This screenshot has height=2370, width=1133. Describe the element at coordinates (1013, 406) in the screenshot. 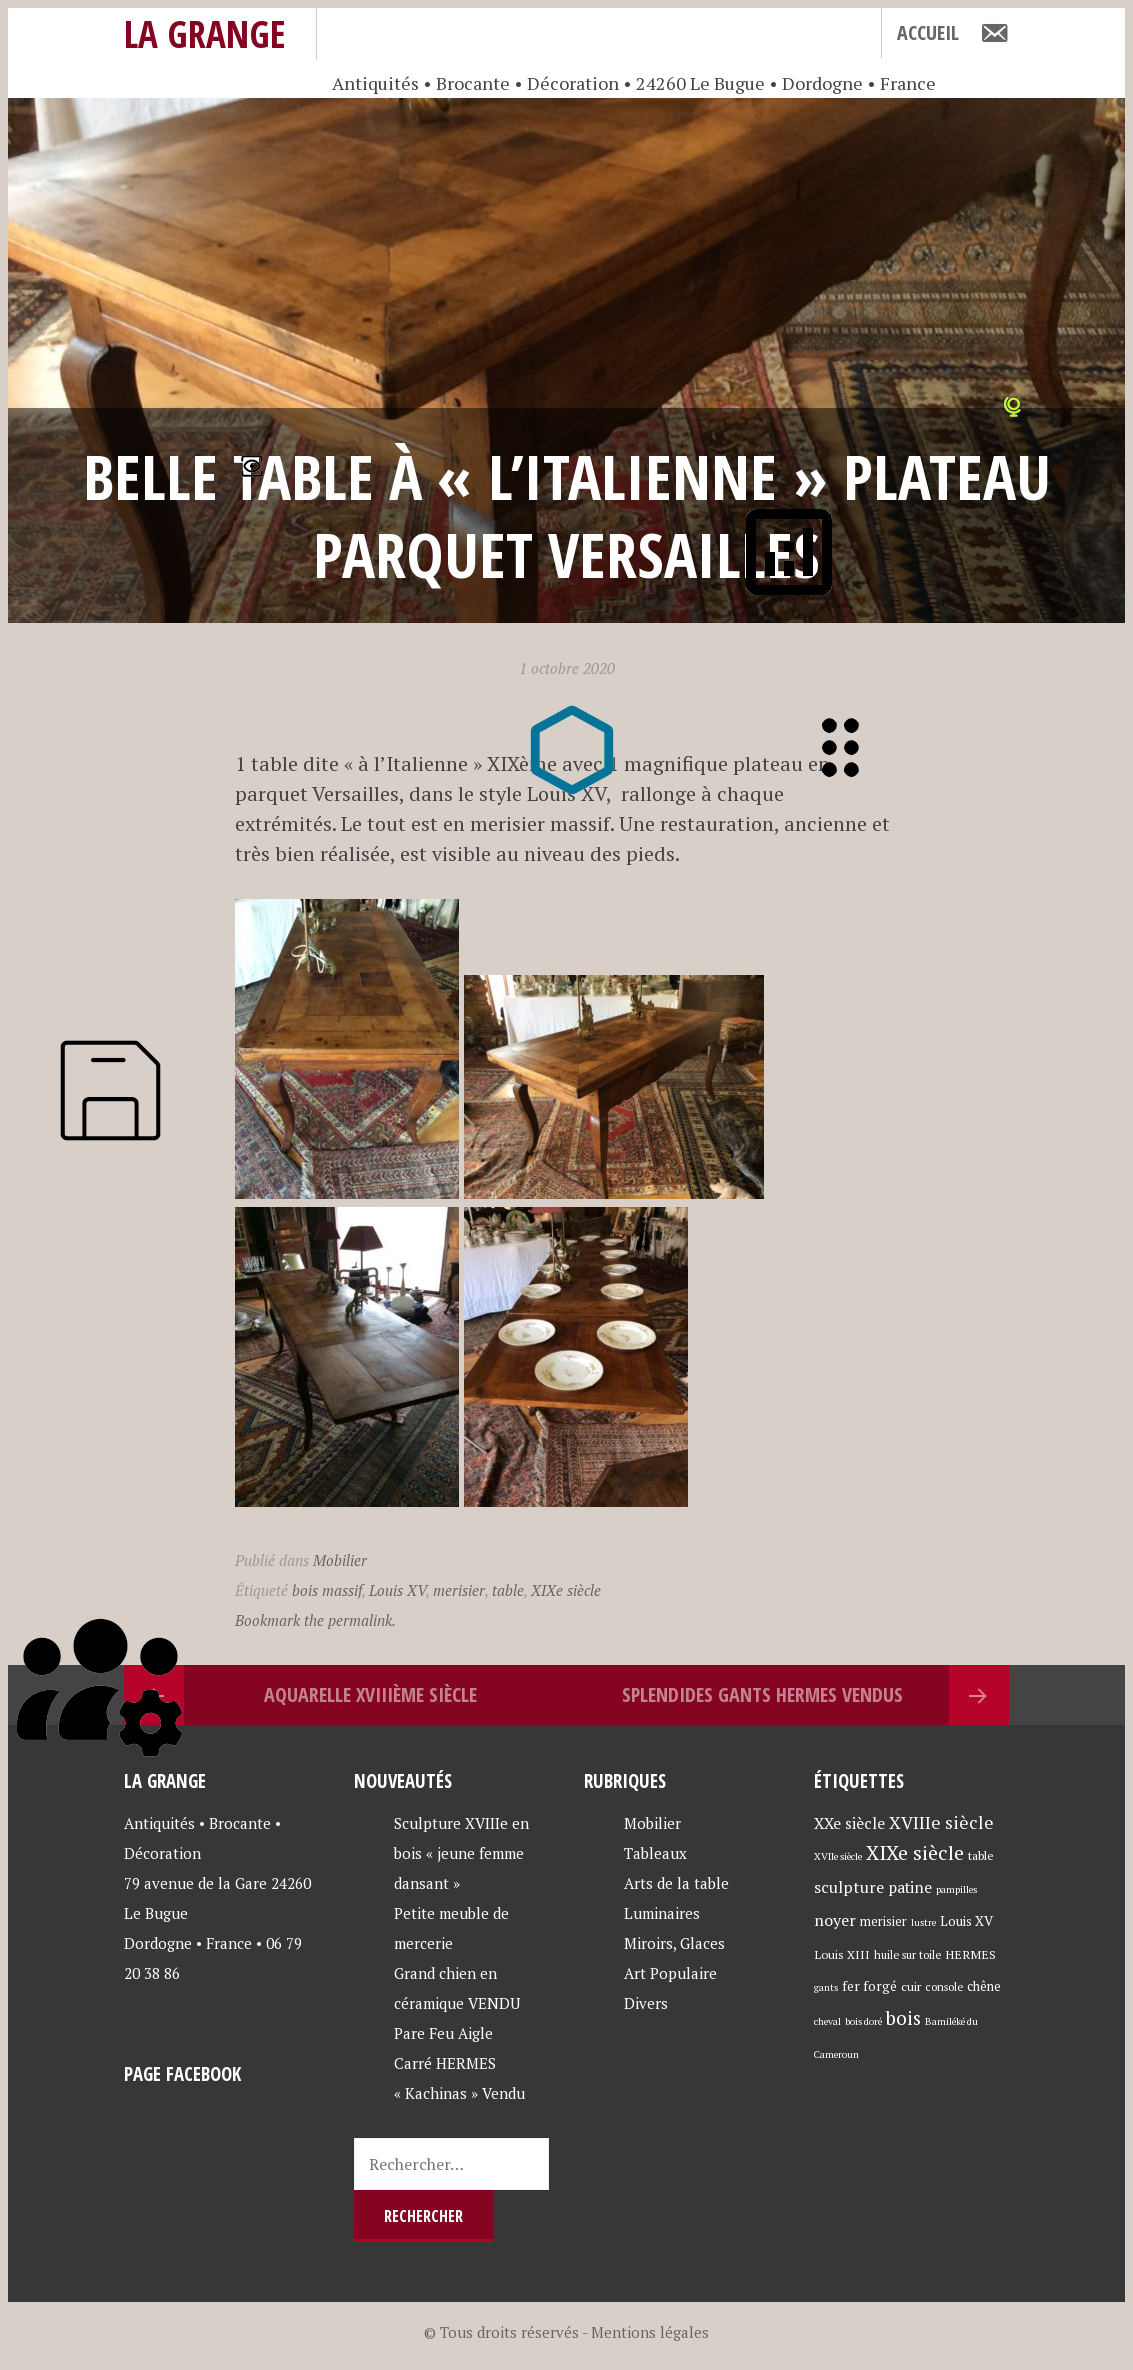

I see `access global or international settings` at that location.